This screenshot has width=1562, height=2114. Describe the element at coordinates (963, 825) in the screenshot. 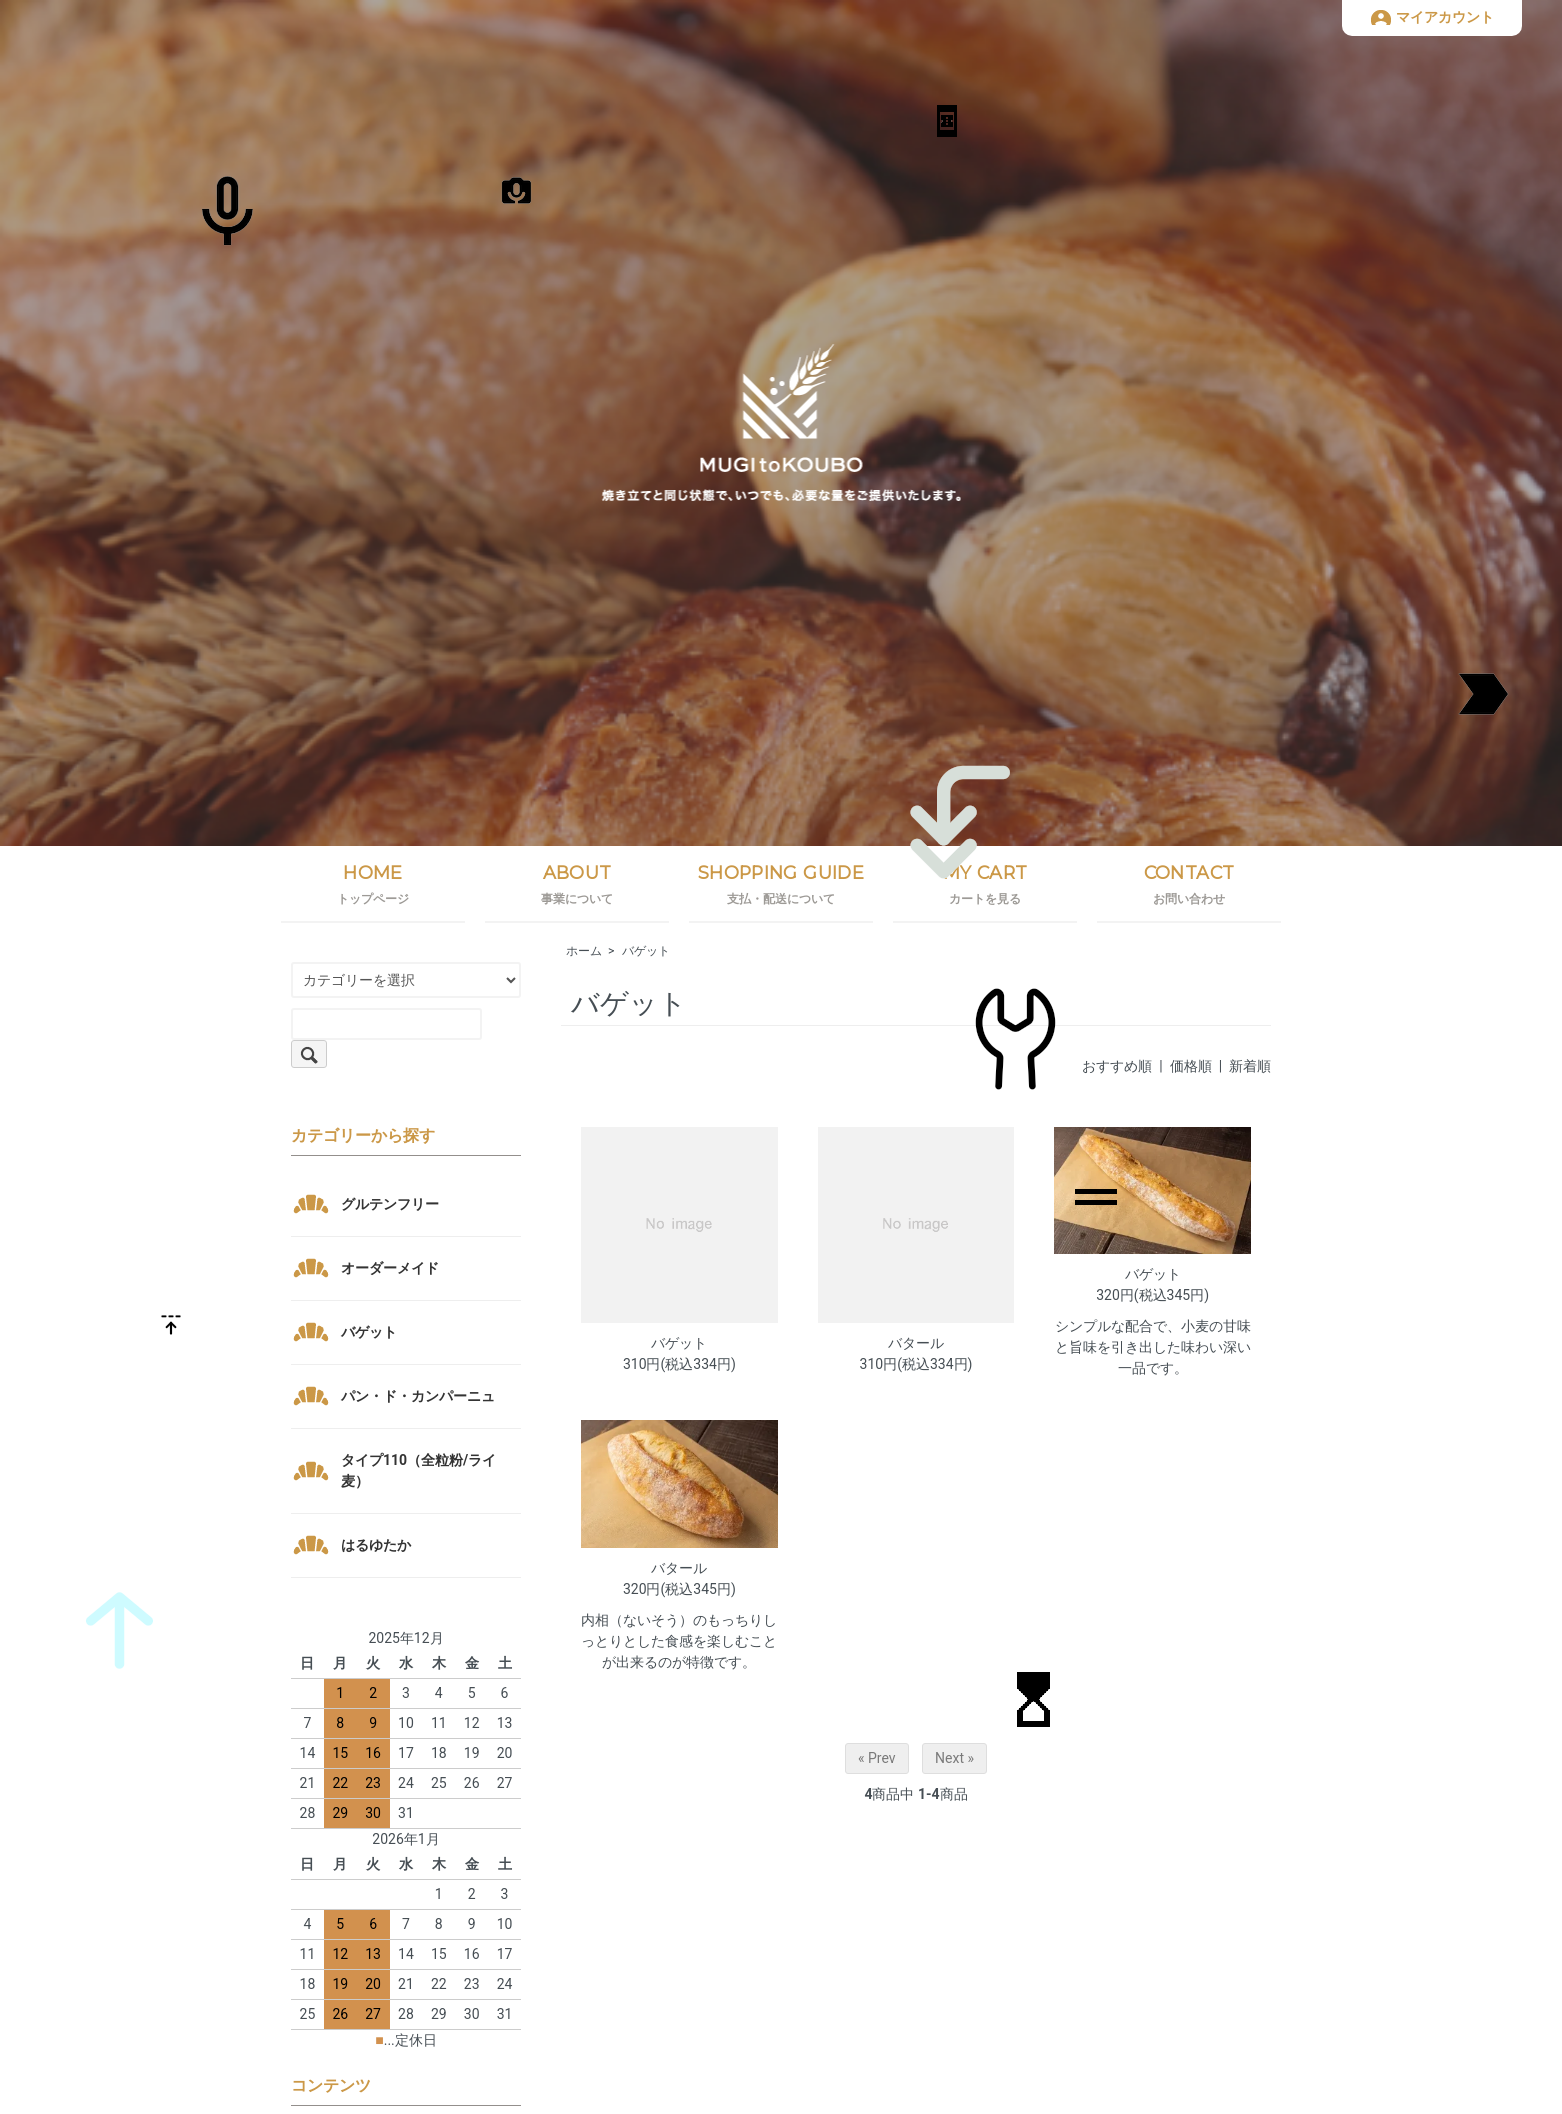

I see `go back and scroll down` at that location.